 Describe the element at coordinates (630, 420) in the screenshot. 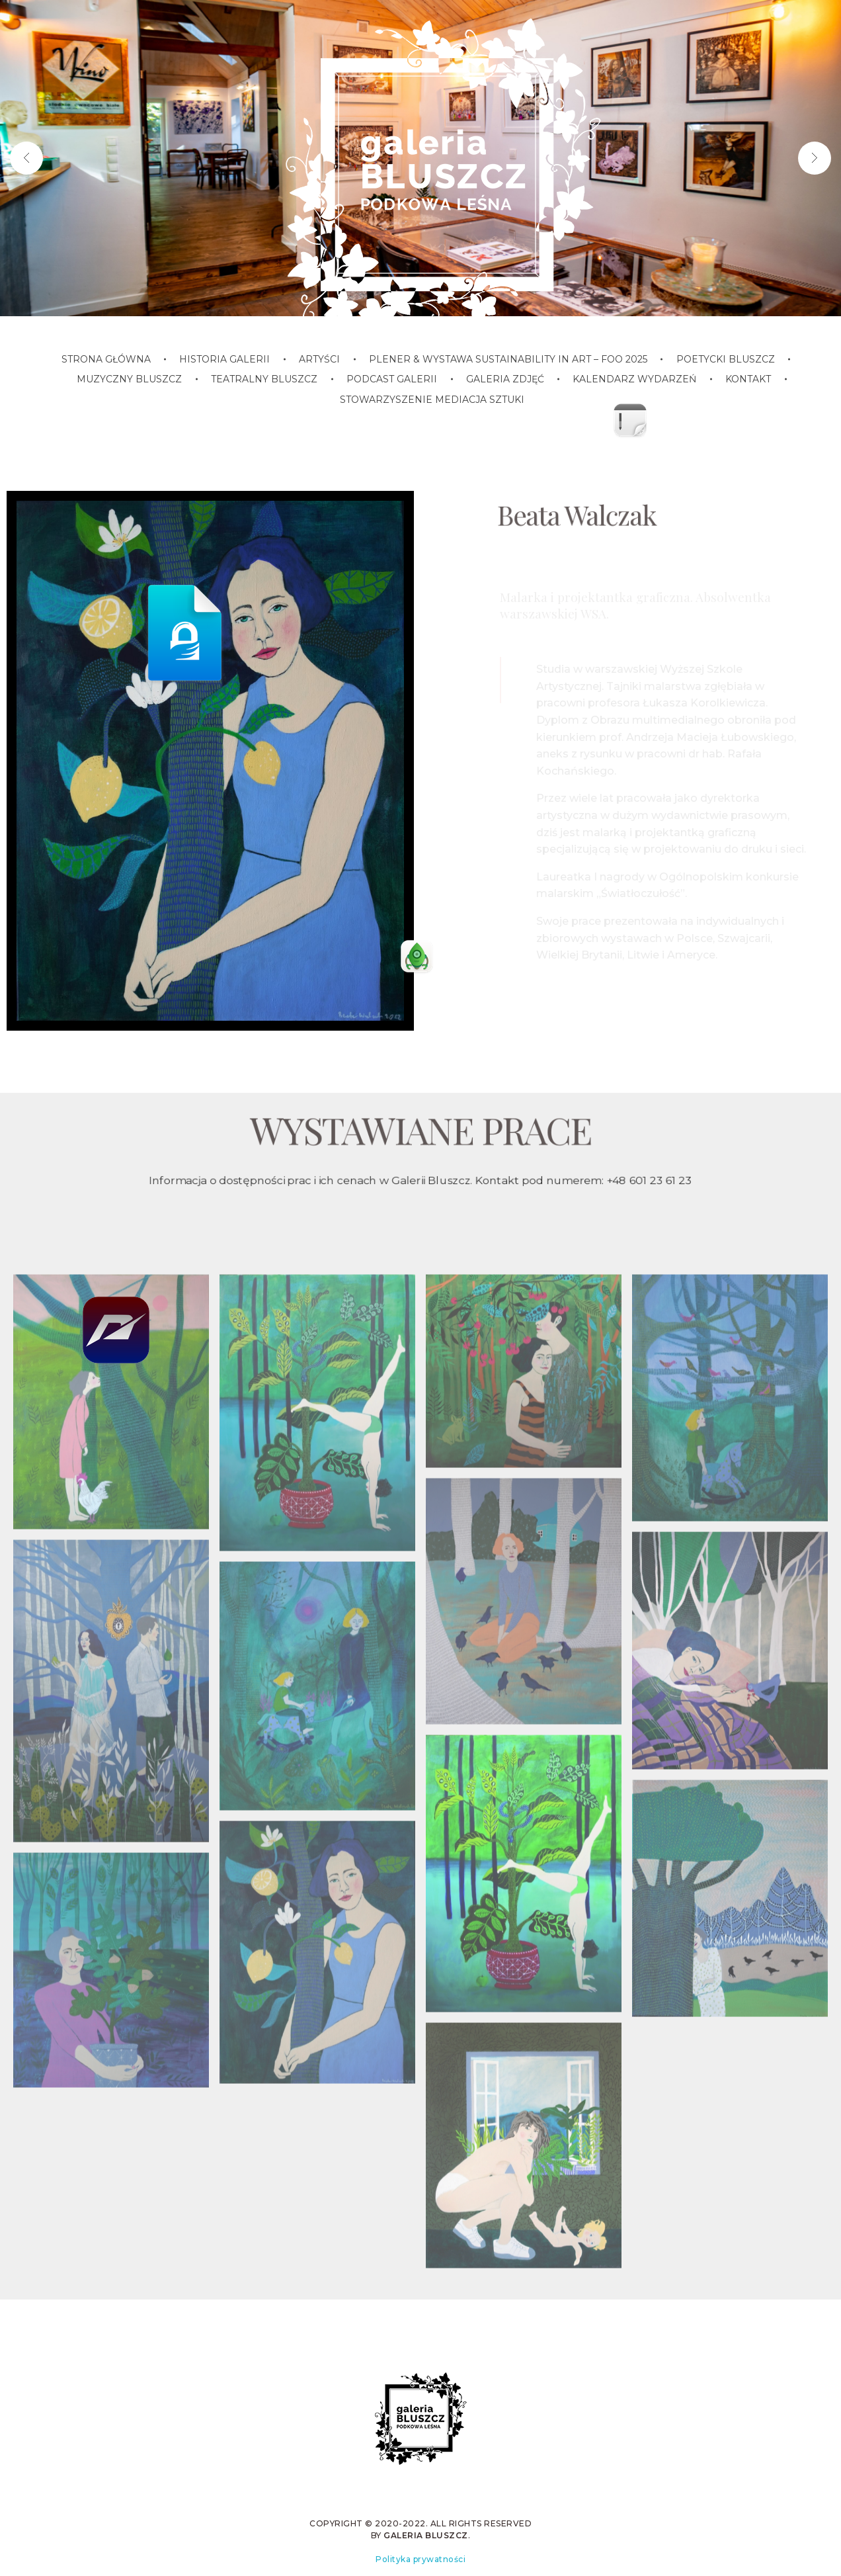

I see `configure tablet or stylus input settings` at that location.